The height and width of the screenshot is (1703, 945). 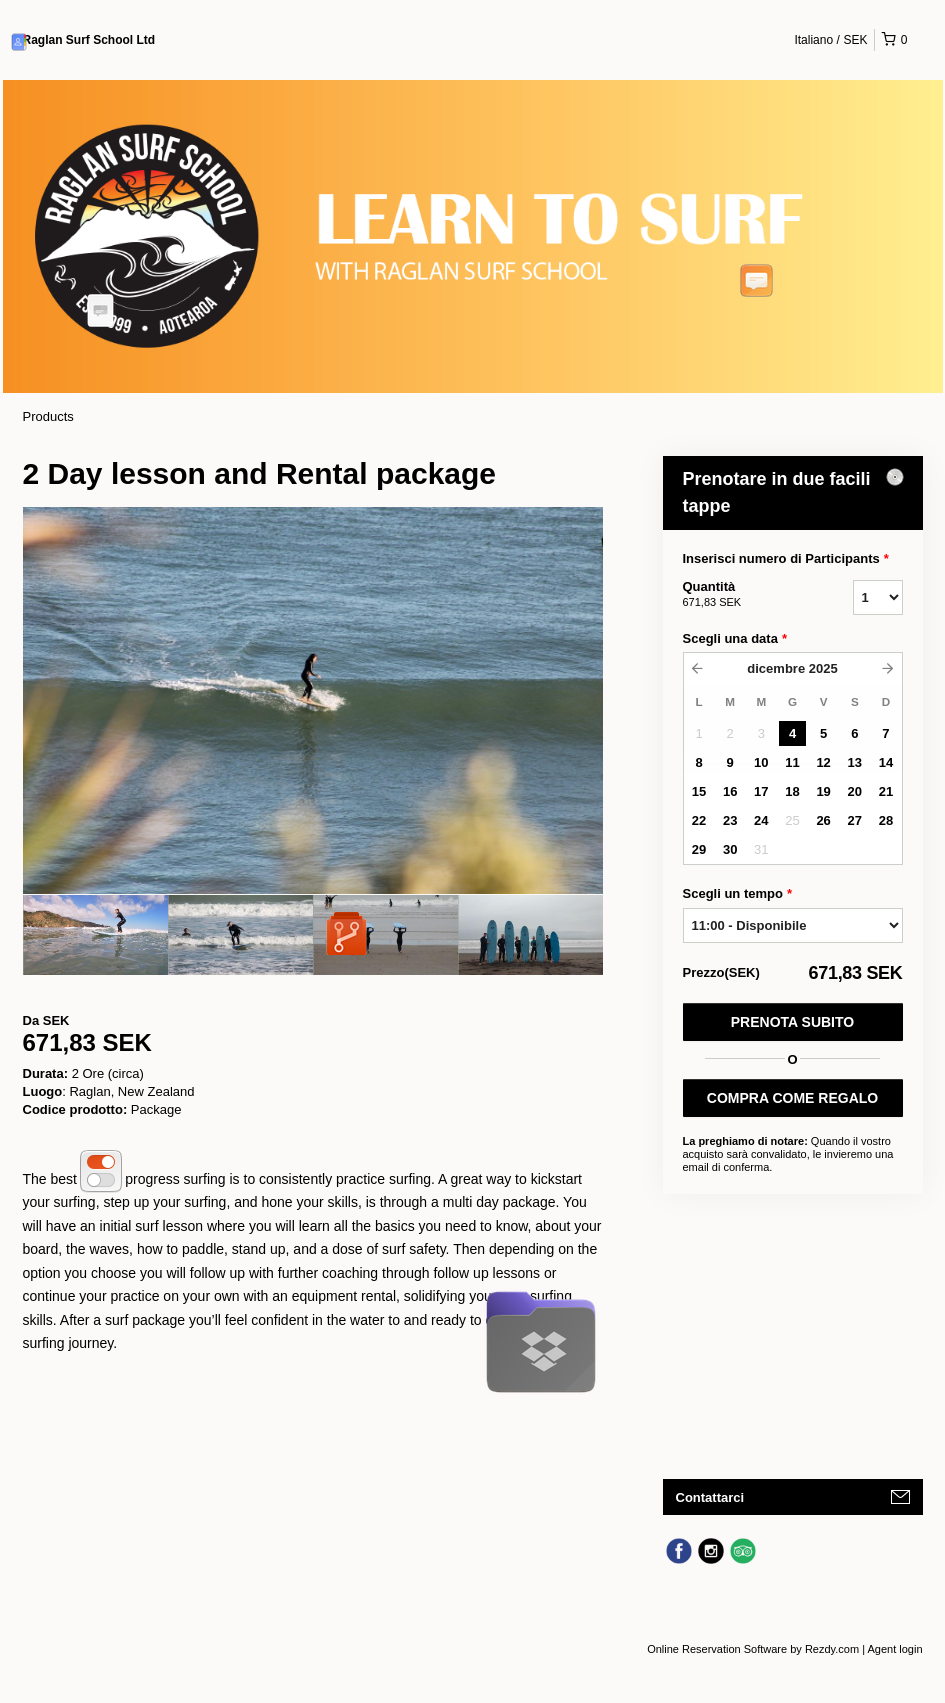 What do you see at coordinates (100, 310) in the screenshot?
I see `a microdvd subtitle file` at bounding box center [100, 310].